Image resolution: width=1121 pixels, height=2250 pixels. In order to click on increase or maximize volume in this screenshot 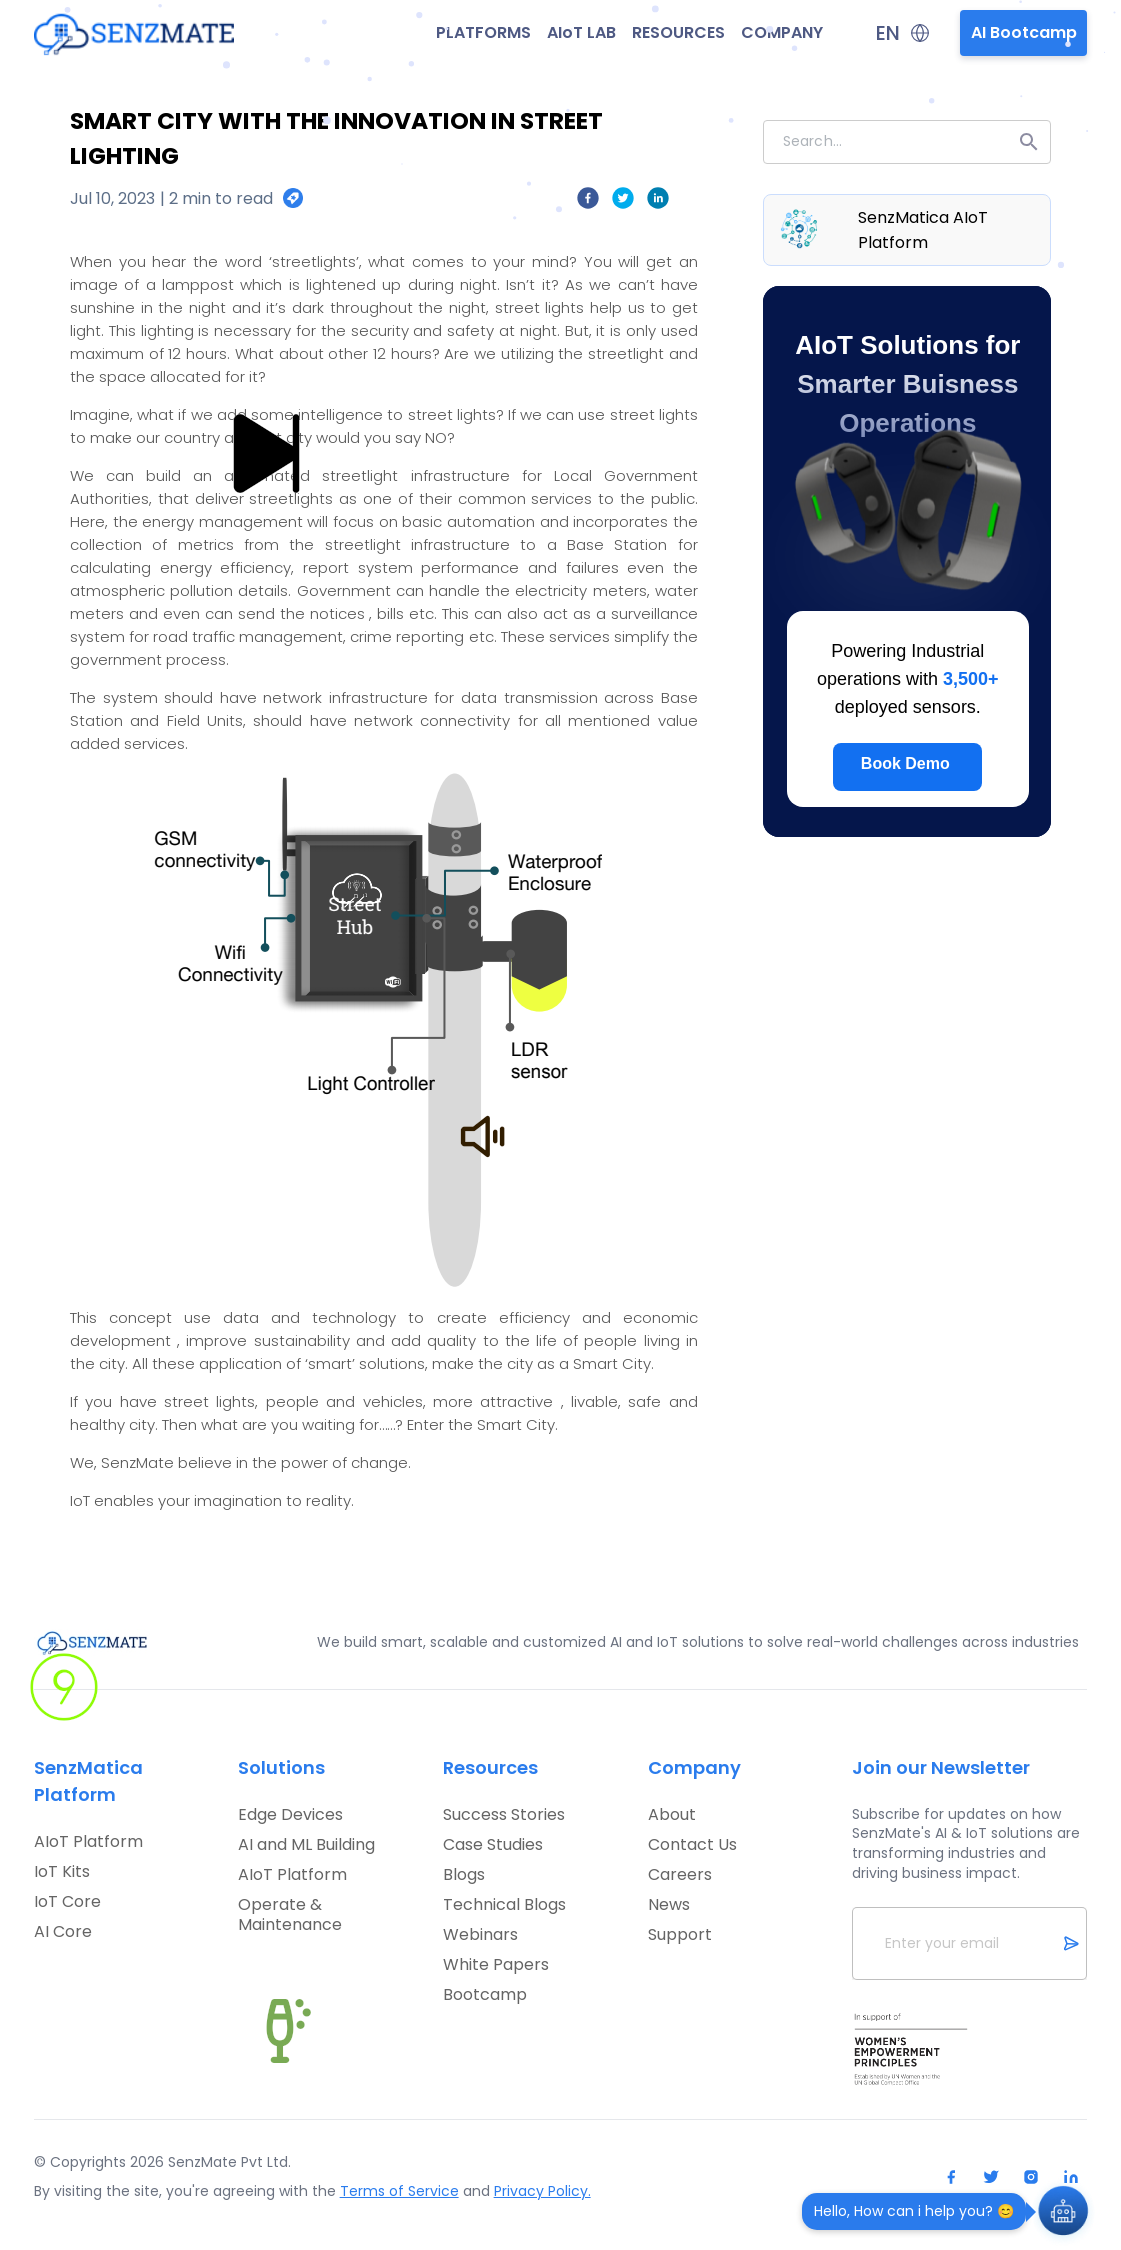, I will do `click(481, 1136)`.